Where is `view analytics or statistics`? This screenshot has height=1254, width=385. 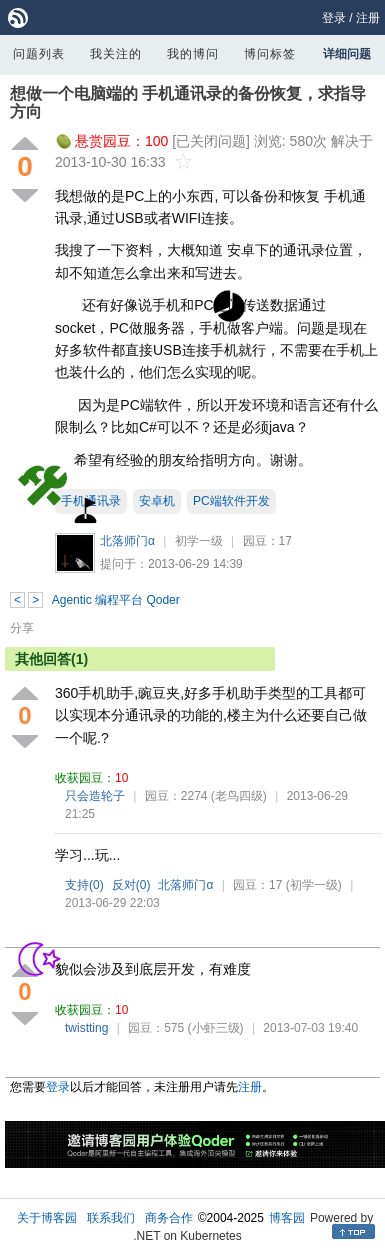 view analytics or statistics is located at coordinates (229, 306).